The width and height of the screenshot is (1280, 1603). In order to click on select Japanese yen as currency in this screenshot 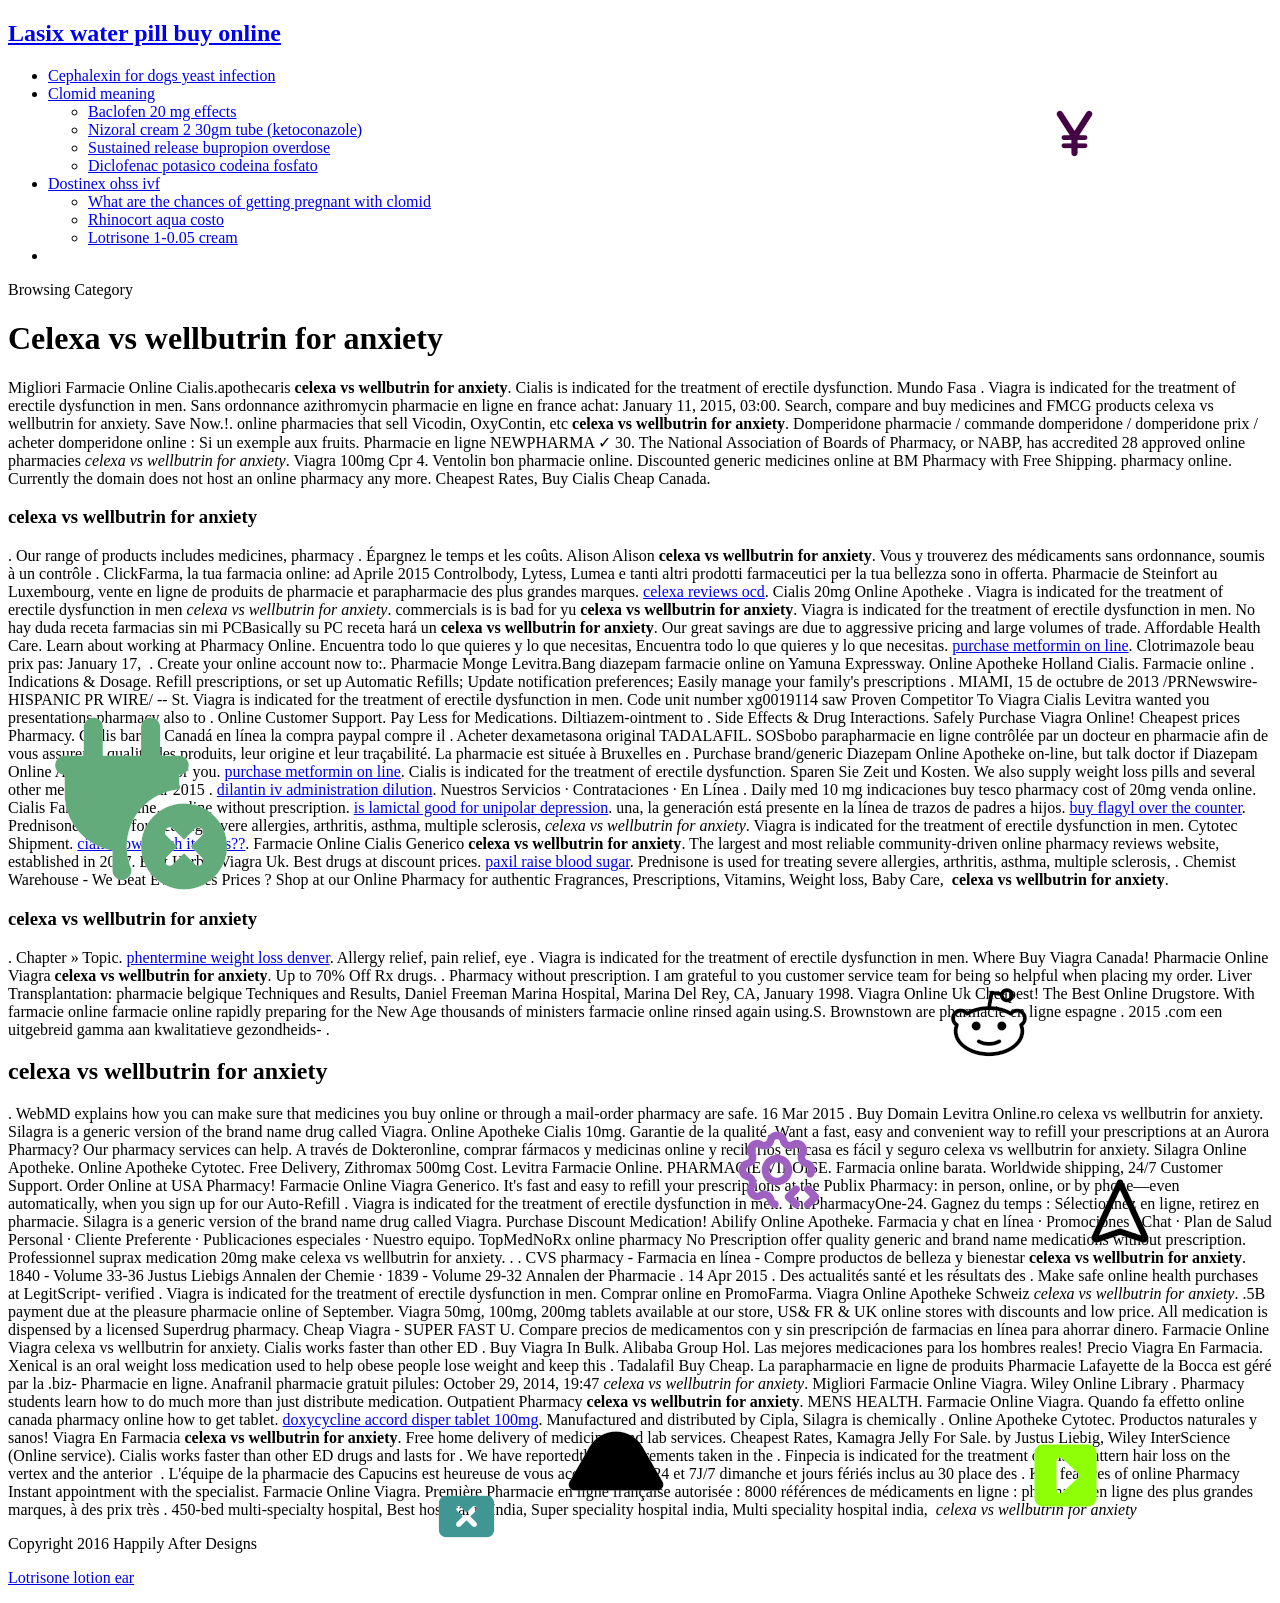, I will do `click(1074, 133)`.